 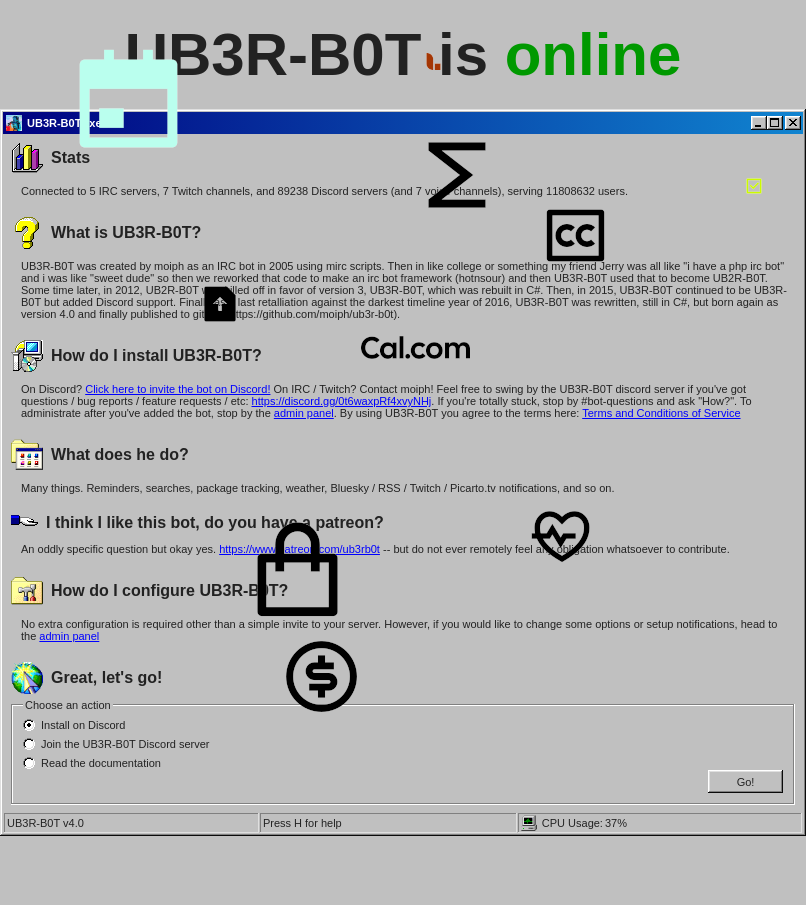 What do you see at coordinates (562, 536) in the screenshot?
I see `view health or fitness tracking data` at bounding box center [562, 536].